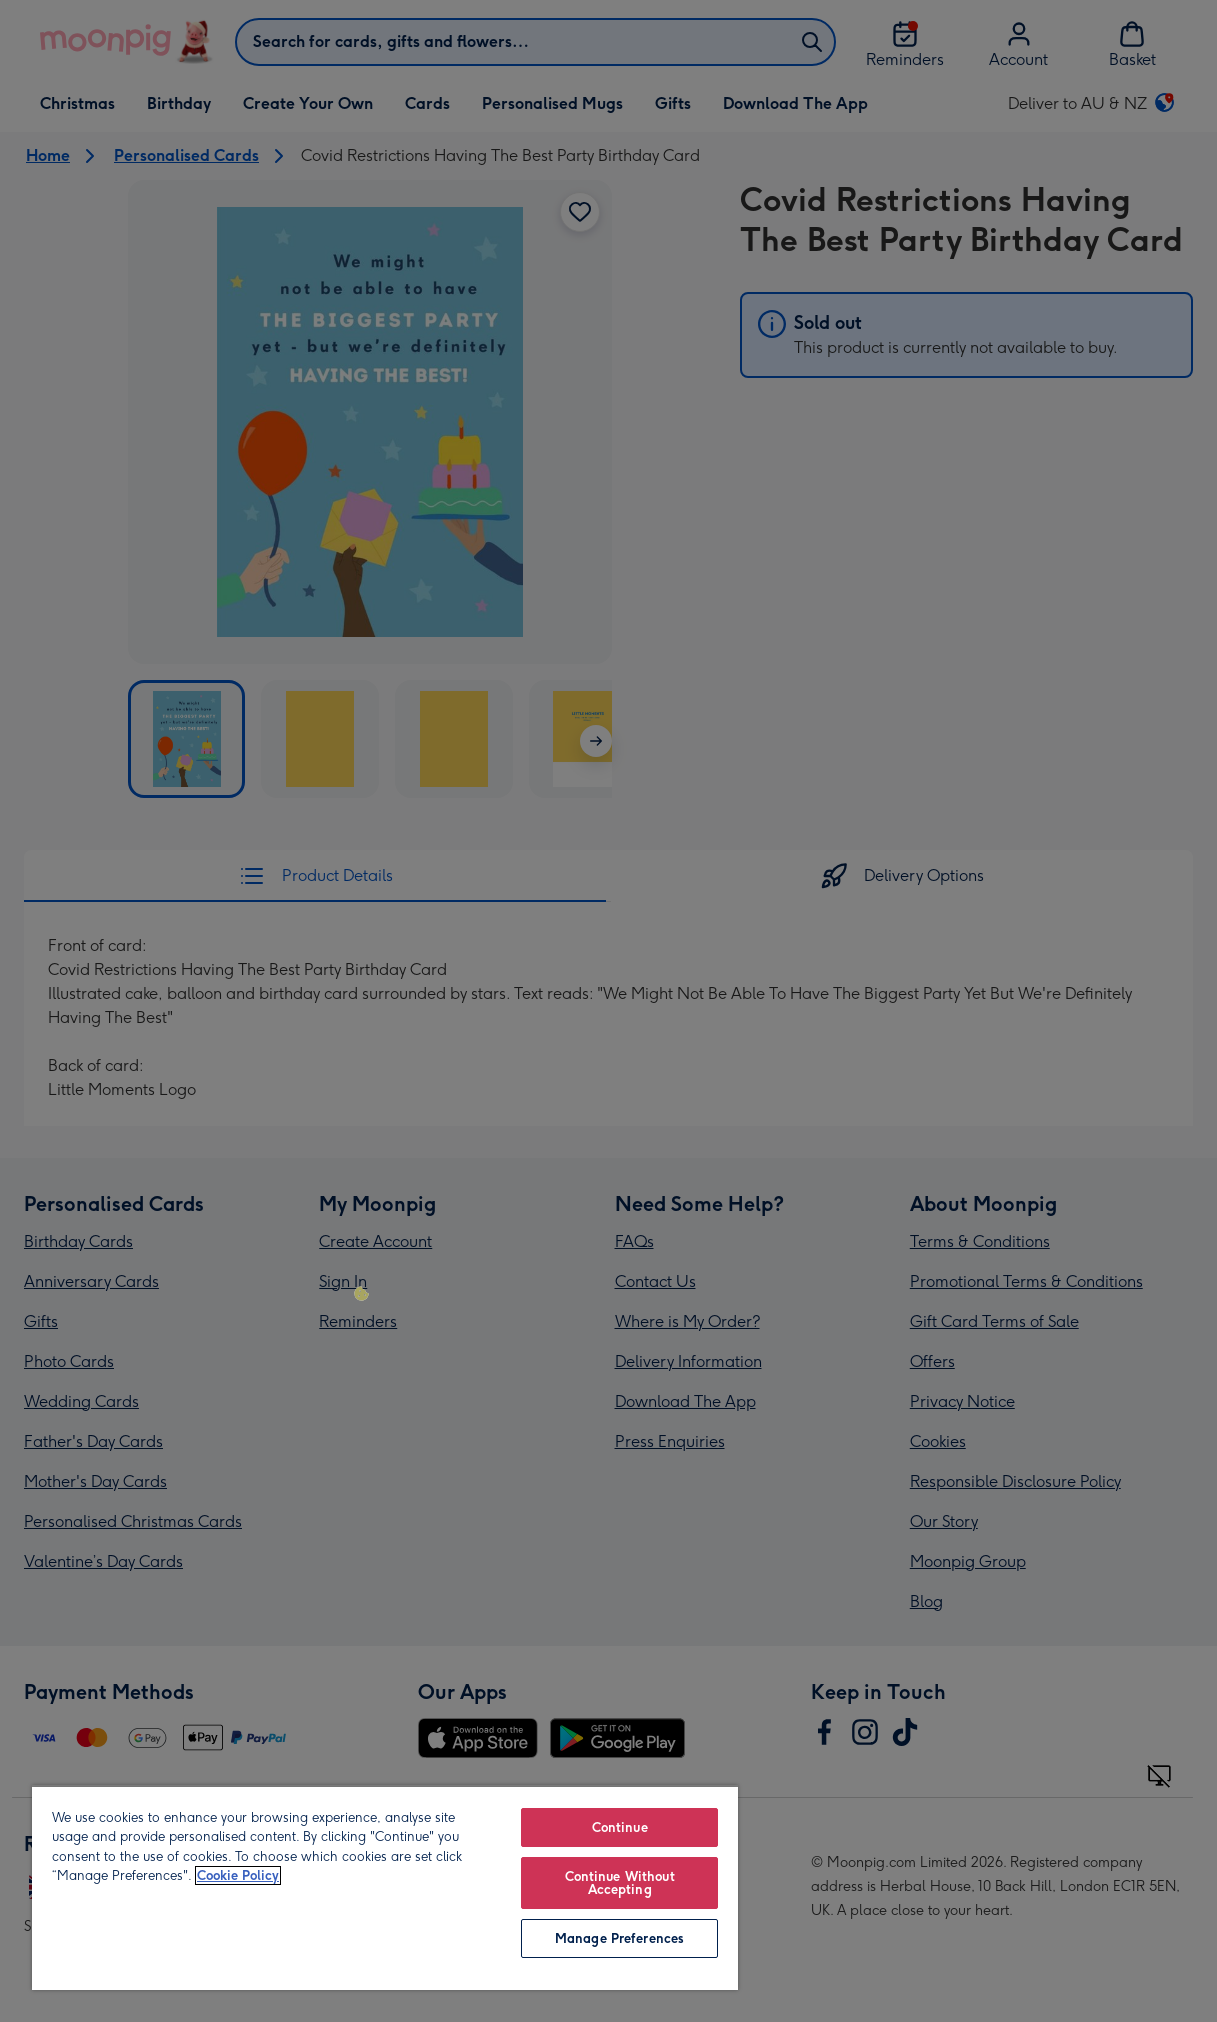 Image resolution: width=1217 pixels, height=2022 pixels. What do you see at coordinates (361, 1293) in the screenshot?
I see `manage cookie preferences and privacy settings` at bounding box center [361, 1293].